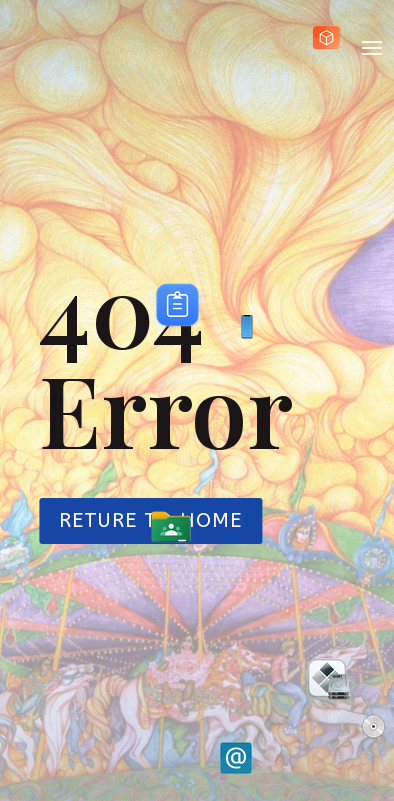 This screenshot has width=394, height=801. I want to click on access CD/DVD drive or disc reader, so click(373, 726).